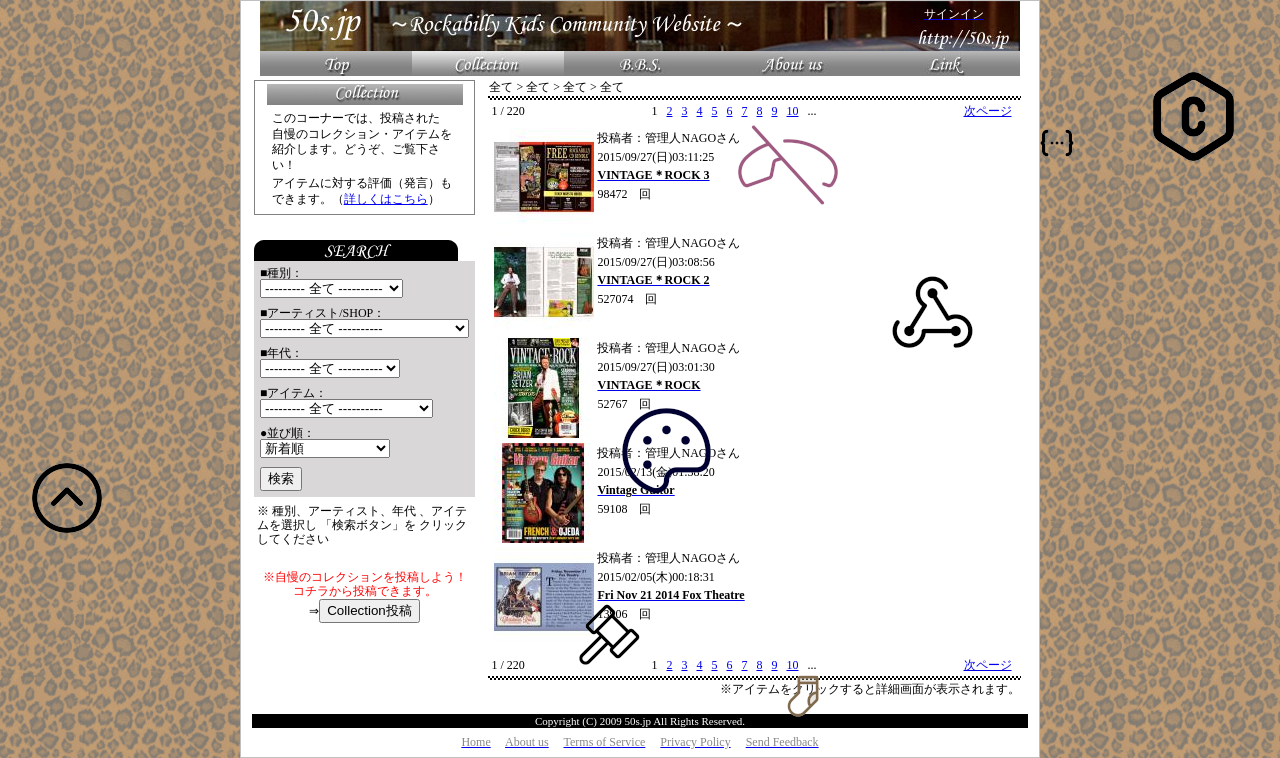 The width and height of the screenshot is (1280, 758). Describe the element at coordinates (67, 498) in the screenshot. I see `scroll to top of page` at that location.